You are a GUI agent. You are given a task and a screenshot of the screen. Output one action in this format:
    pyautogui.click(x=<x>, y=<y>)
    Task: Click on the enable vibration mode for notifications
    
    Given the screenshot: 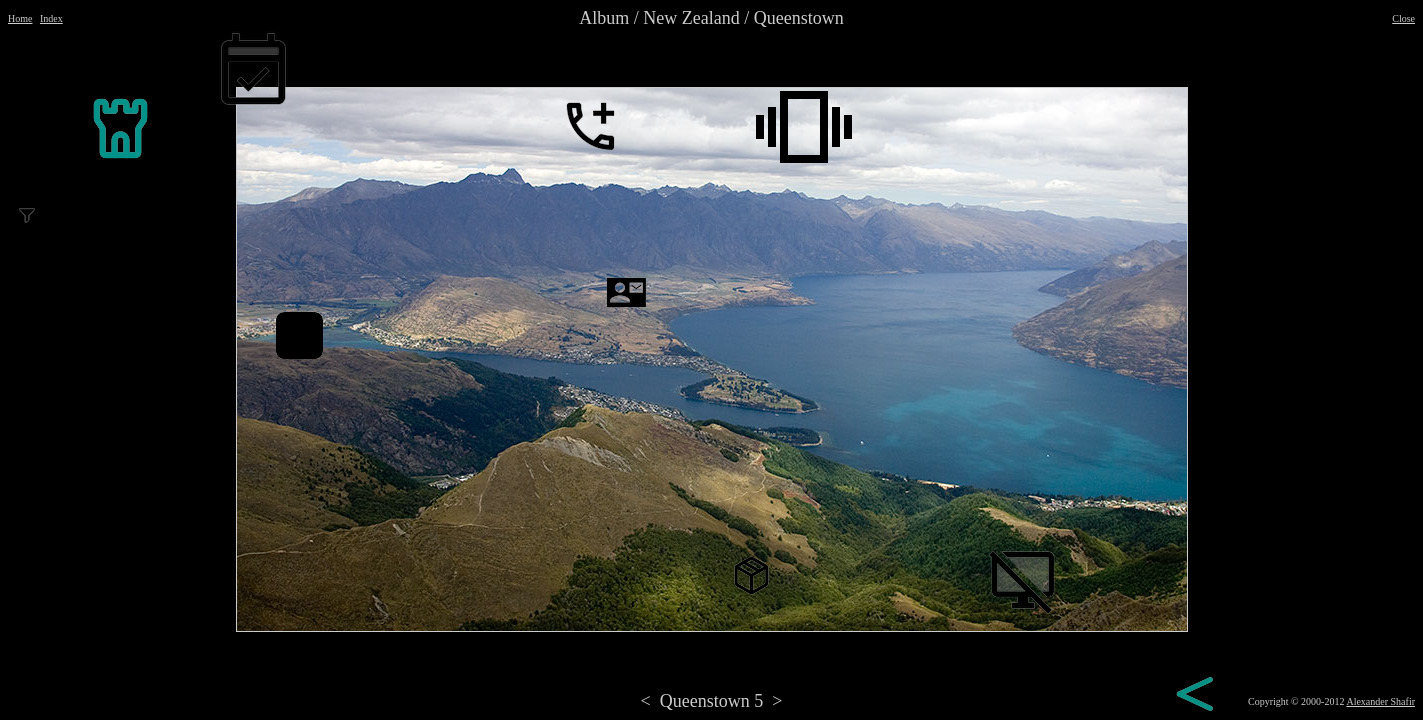 What is the action you would take?
    pyautogui.click(x=804, y=127)
    